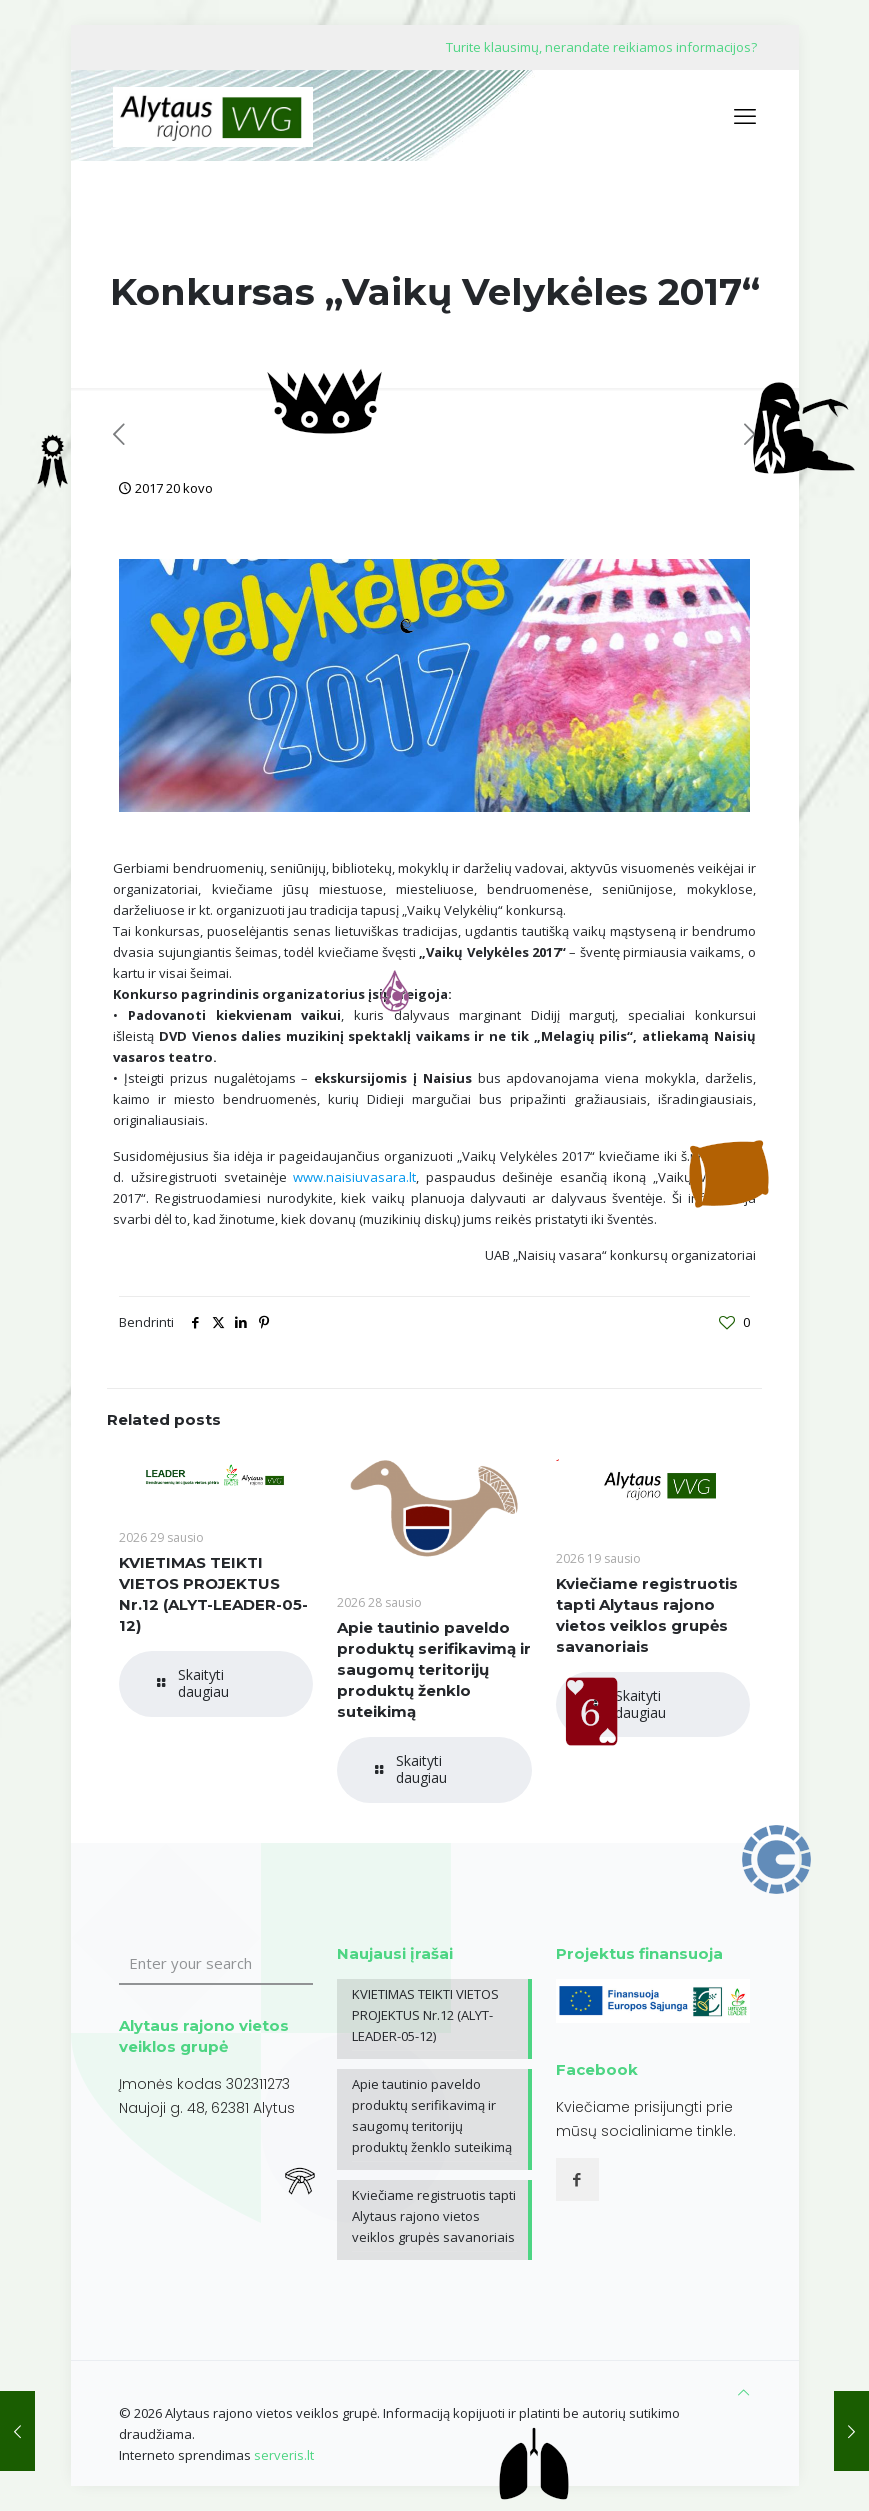 This screenshot has height=2511, width=869. I want to click on six of hearts playing card, so click(591, 1711).